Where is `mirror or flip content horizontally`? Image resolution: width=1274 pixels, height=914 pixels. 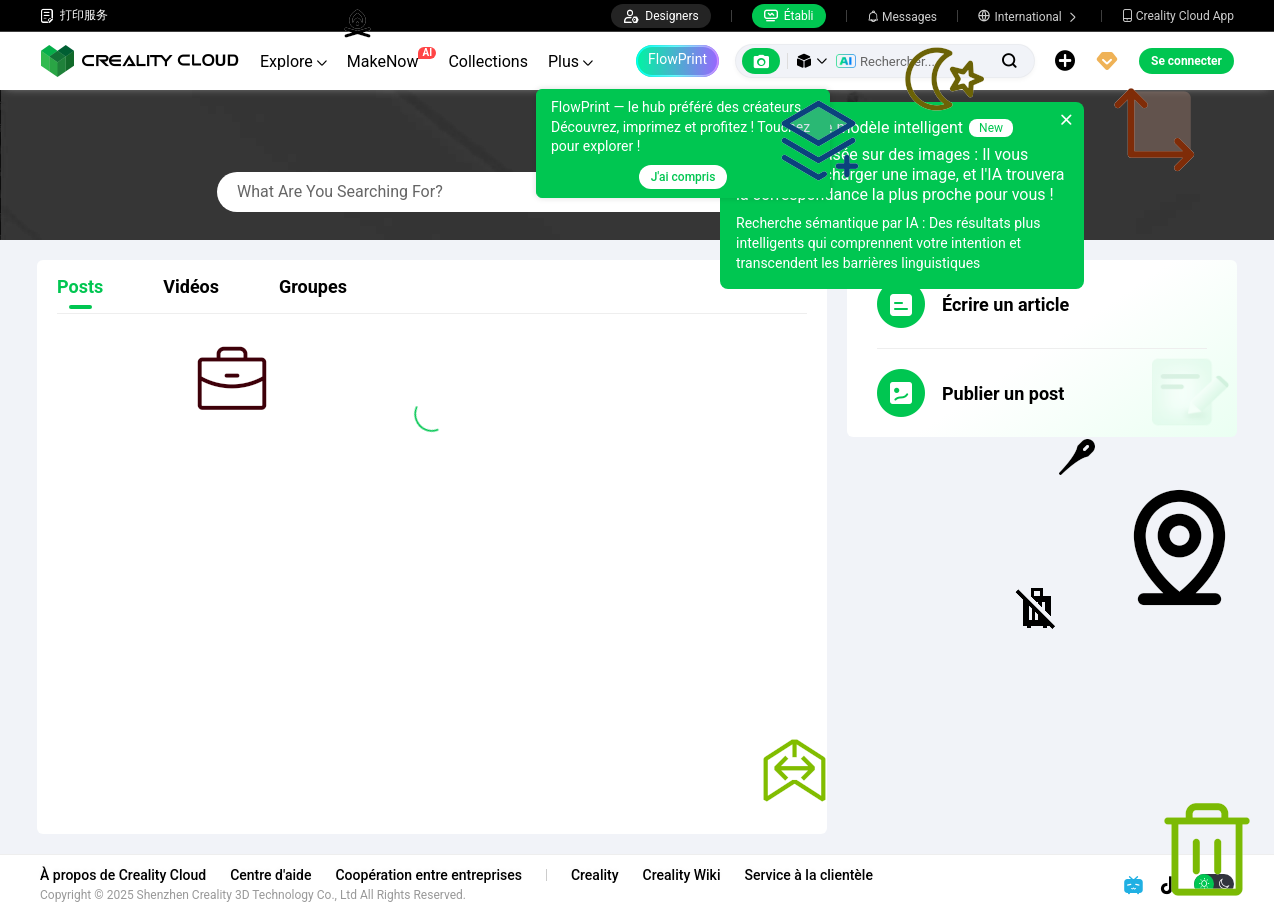 mirror or flip content horizontally is located at coordinates (794, 770).